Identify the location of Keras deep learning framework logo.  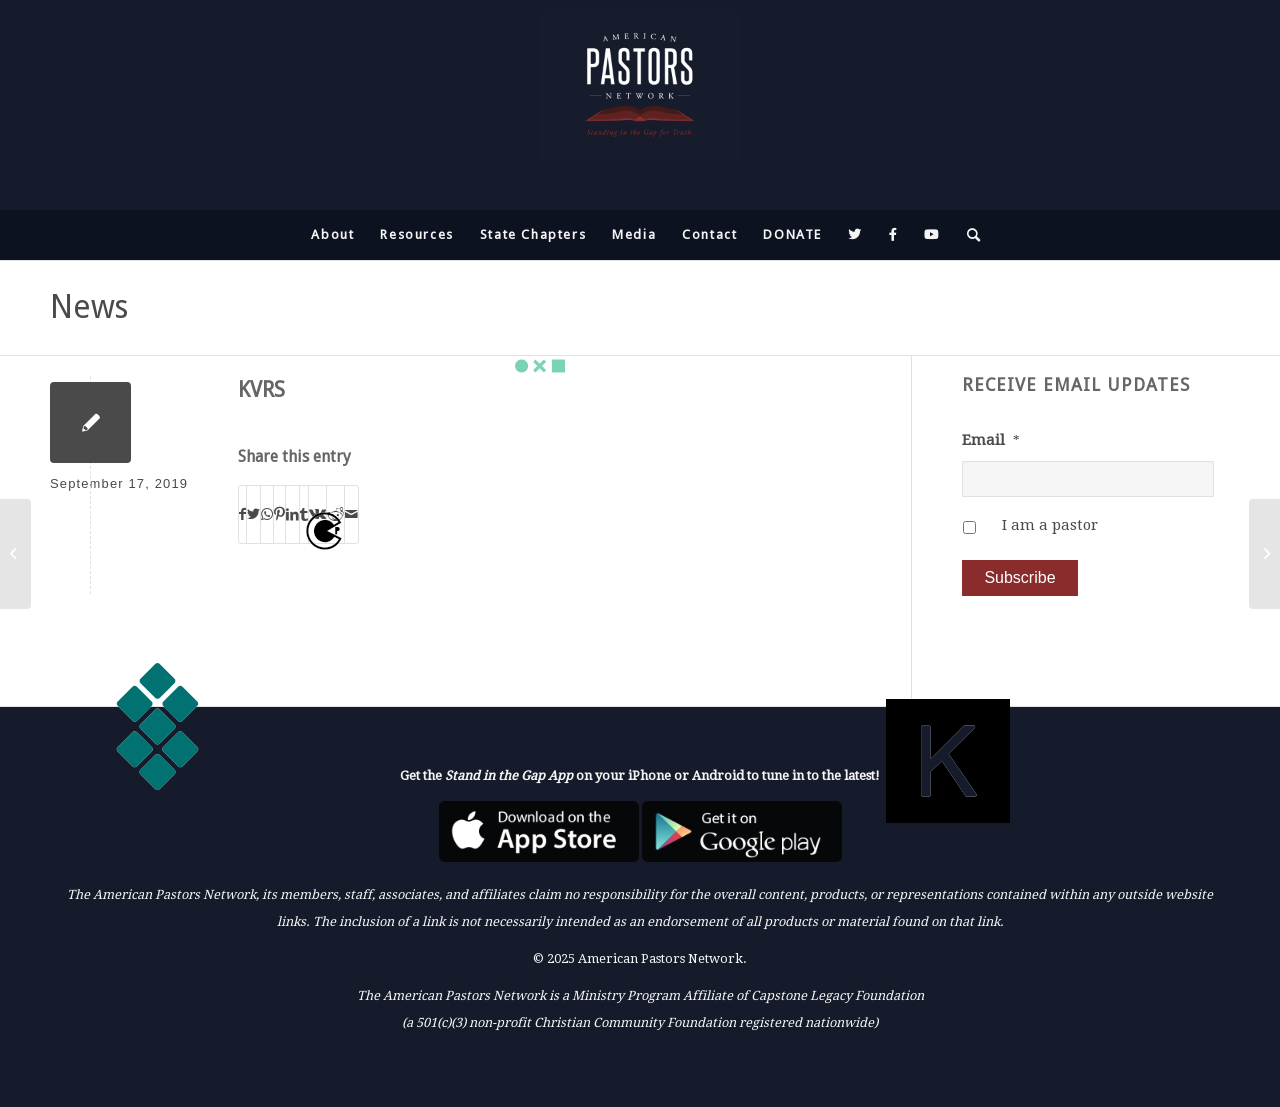
(948, 761).